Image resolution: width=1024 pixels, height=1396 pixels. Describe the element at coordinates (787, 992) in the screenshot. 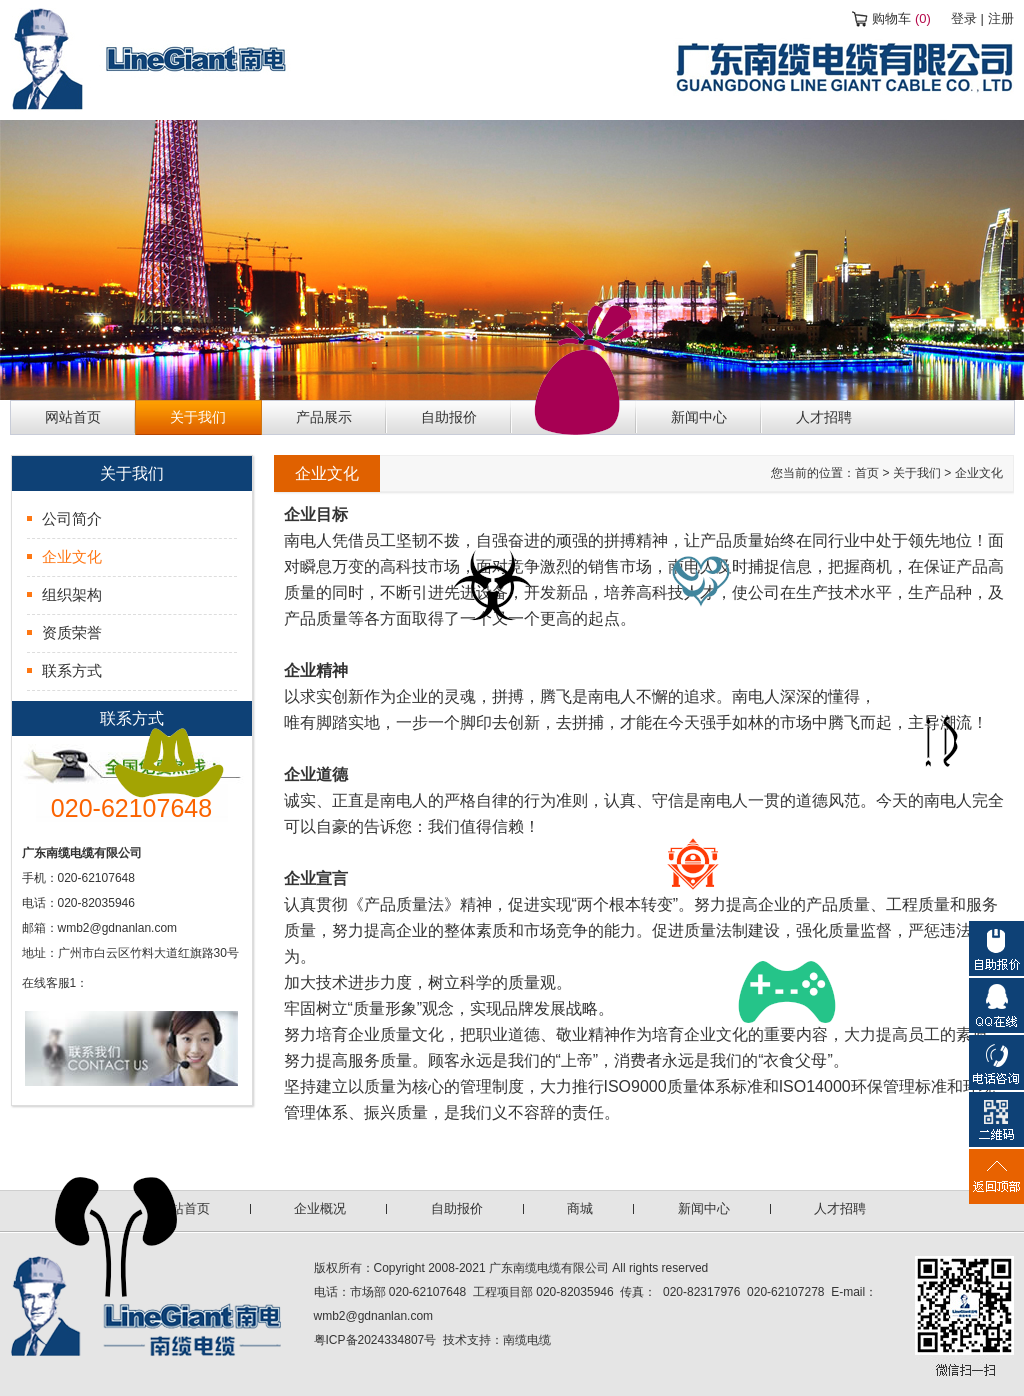

I see `open gaming or game center app` at that location.